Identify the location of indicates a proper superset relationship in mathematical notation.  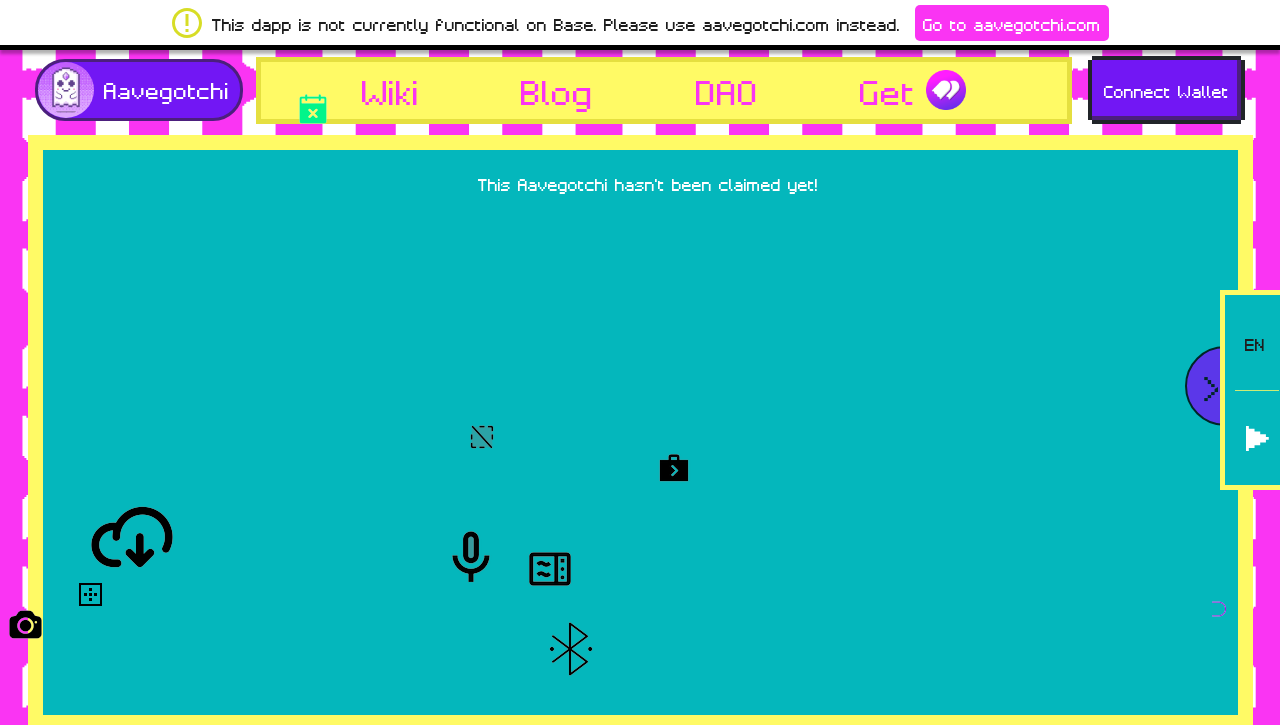
(1218, 609).